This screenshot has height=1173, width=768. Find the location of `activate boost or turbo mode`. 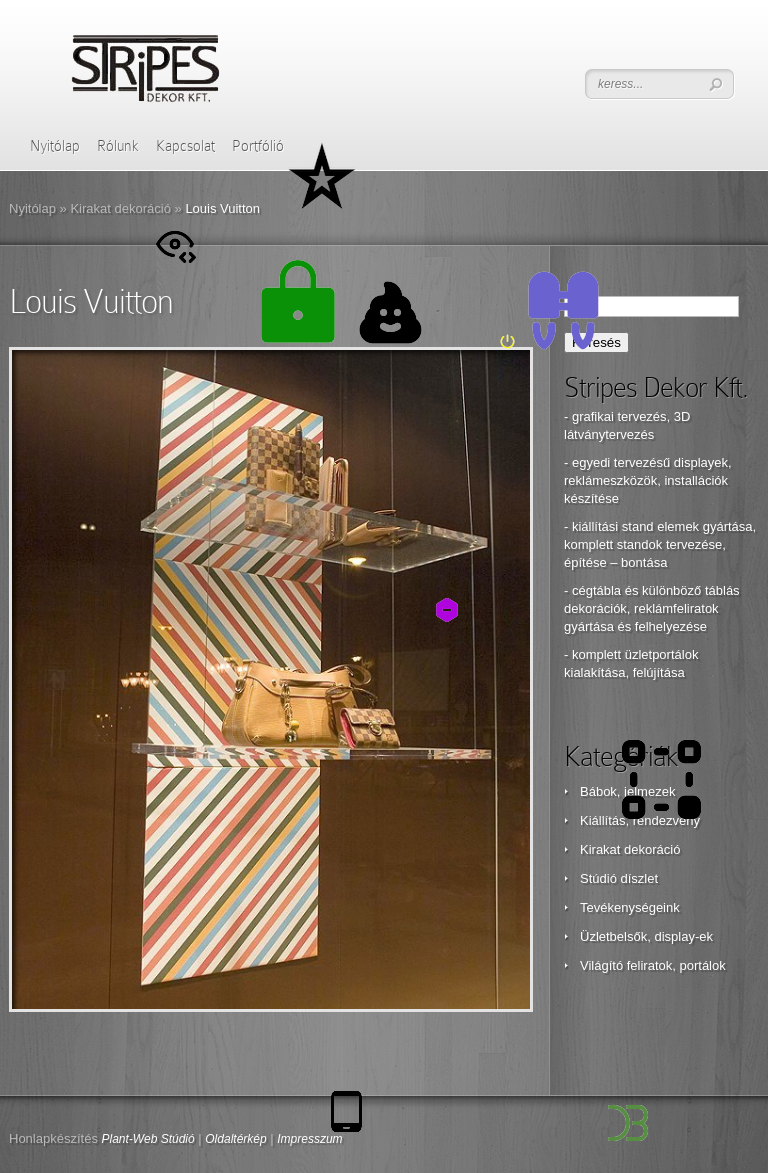

activate boost or turbo mode is located at coordinates (563, 310).